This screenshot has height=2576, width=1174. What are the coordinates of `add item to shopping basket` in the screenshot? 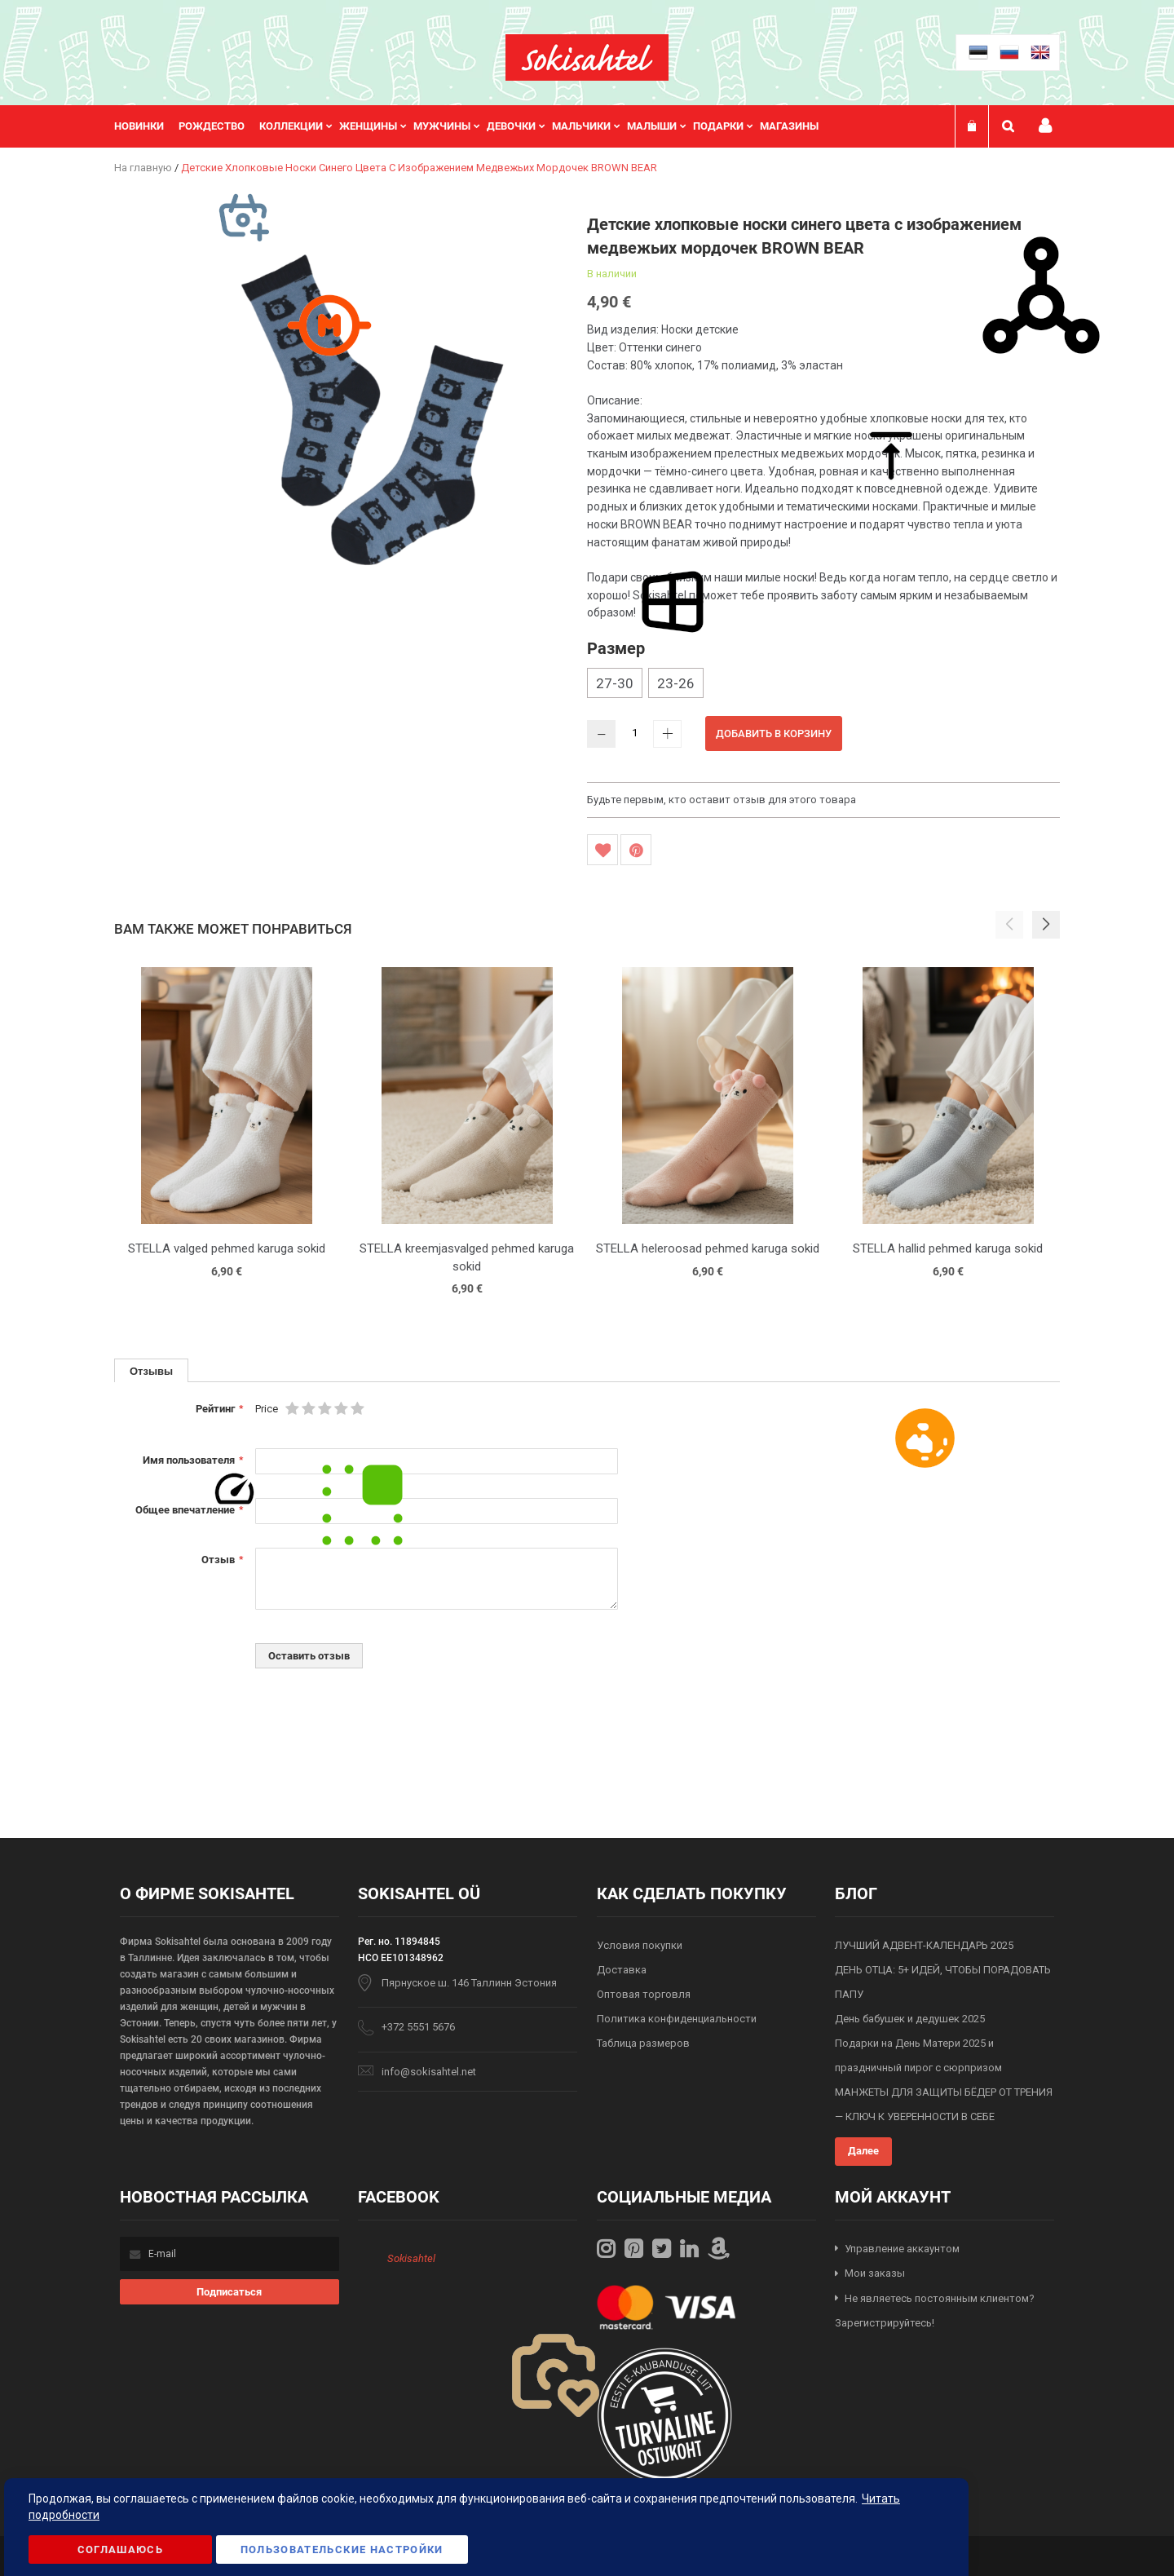 It's located at (243, 215).